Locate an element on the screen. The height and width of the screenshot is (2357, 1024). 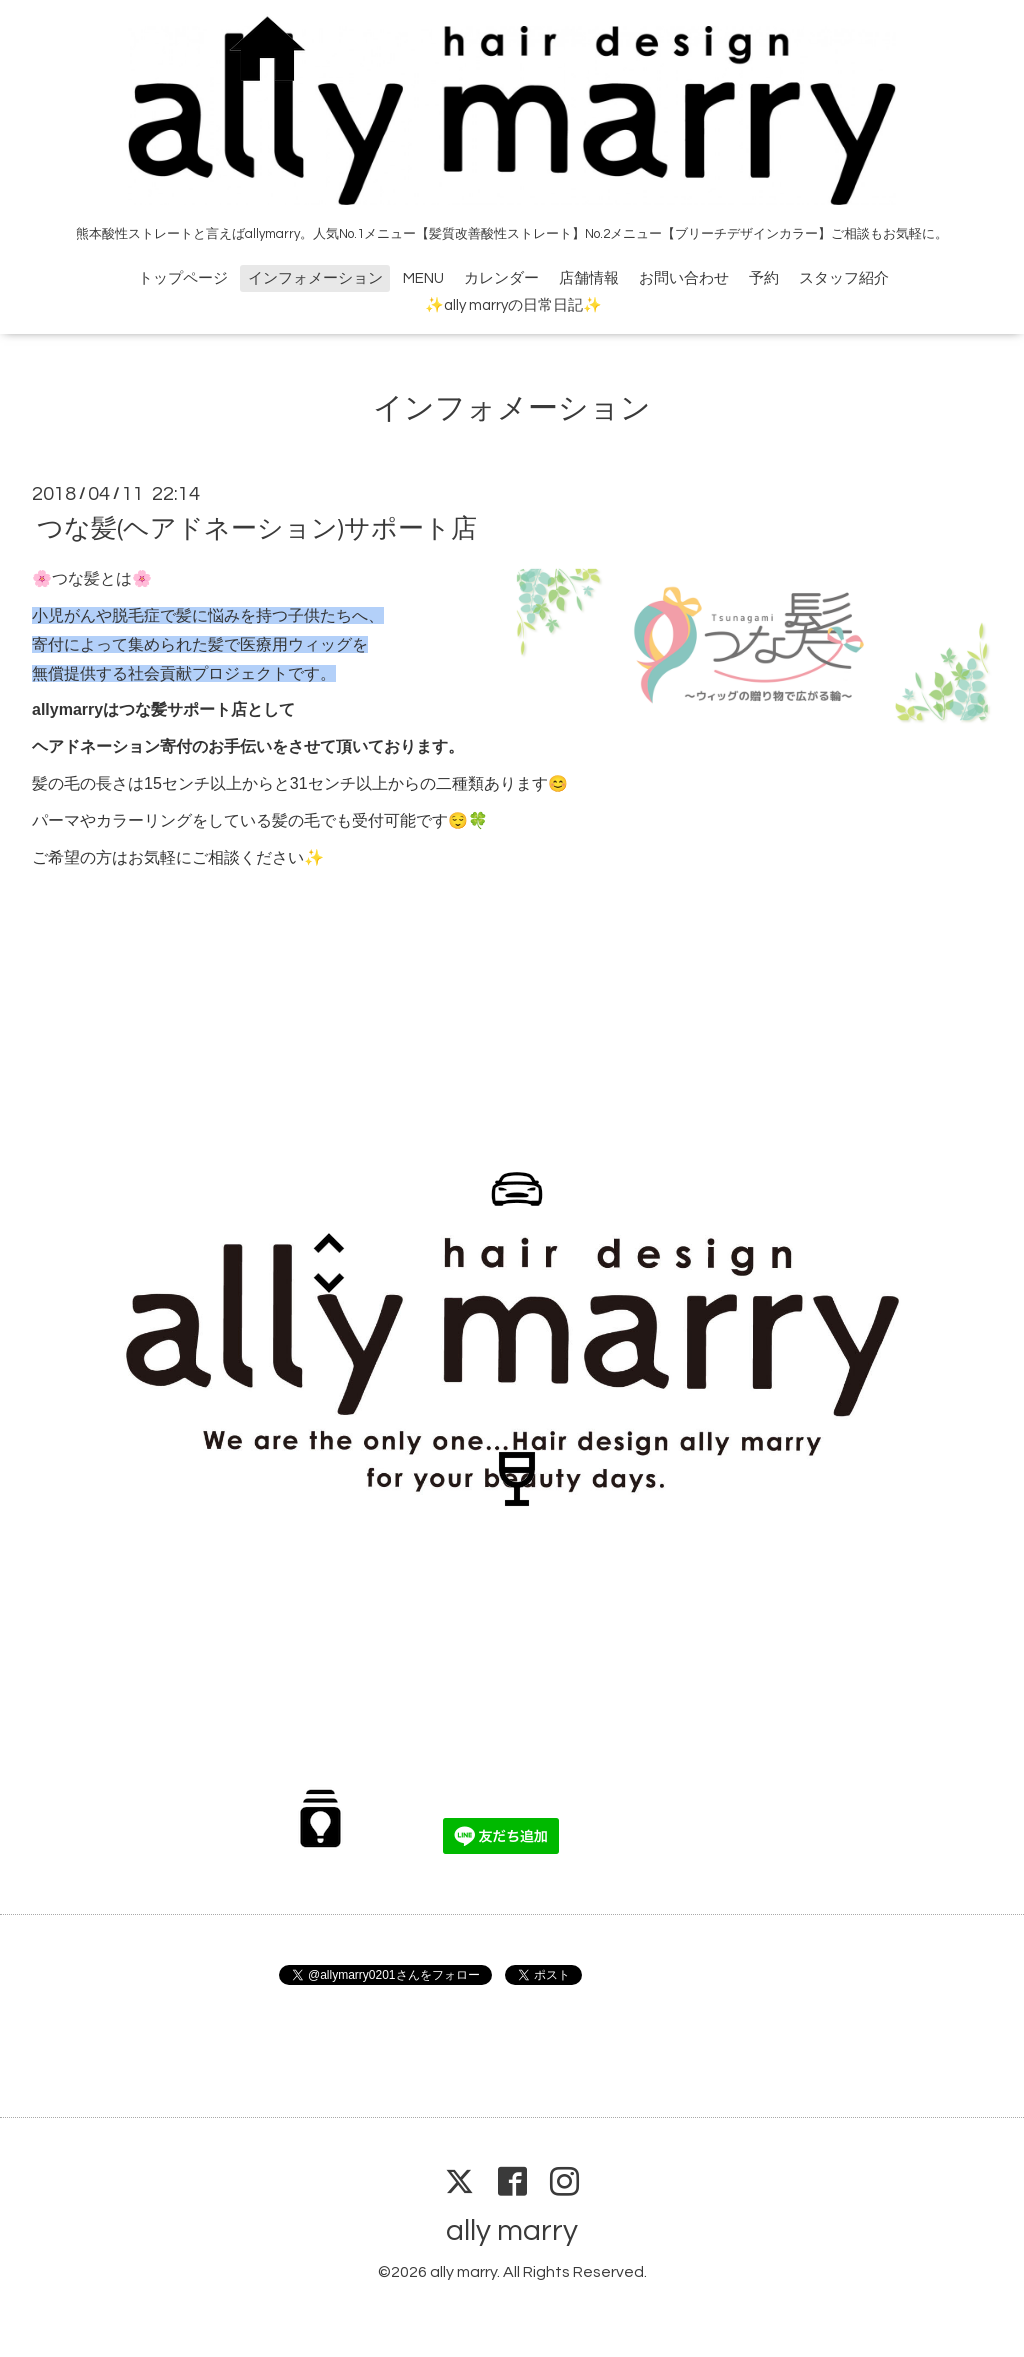
select sports car or performance vehicle option is located at coordinates (517, 1189).